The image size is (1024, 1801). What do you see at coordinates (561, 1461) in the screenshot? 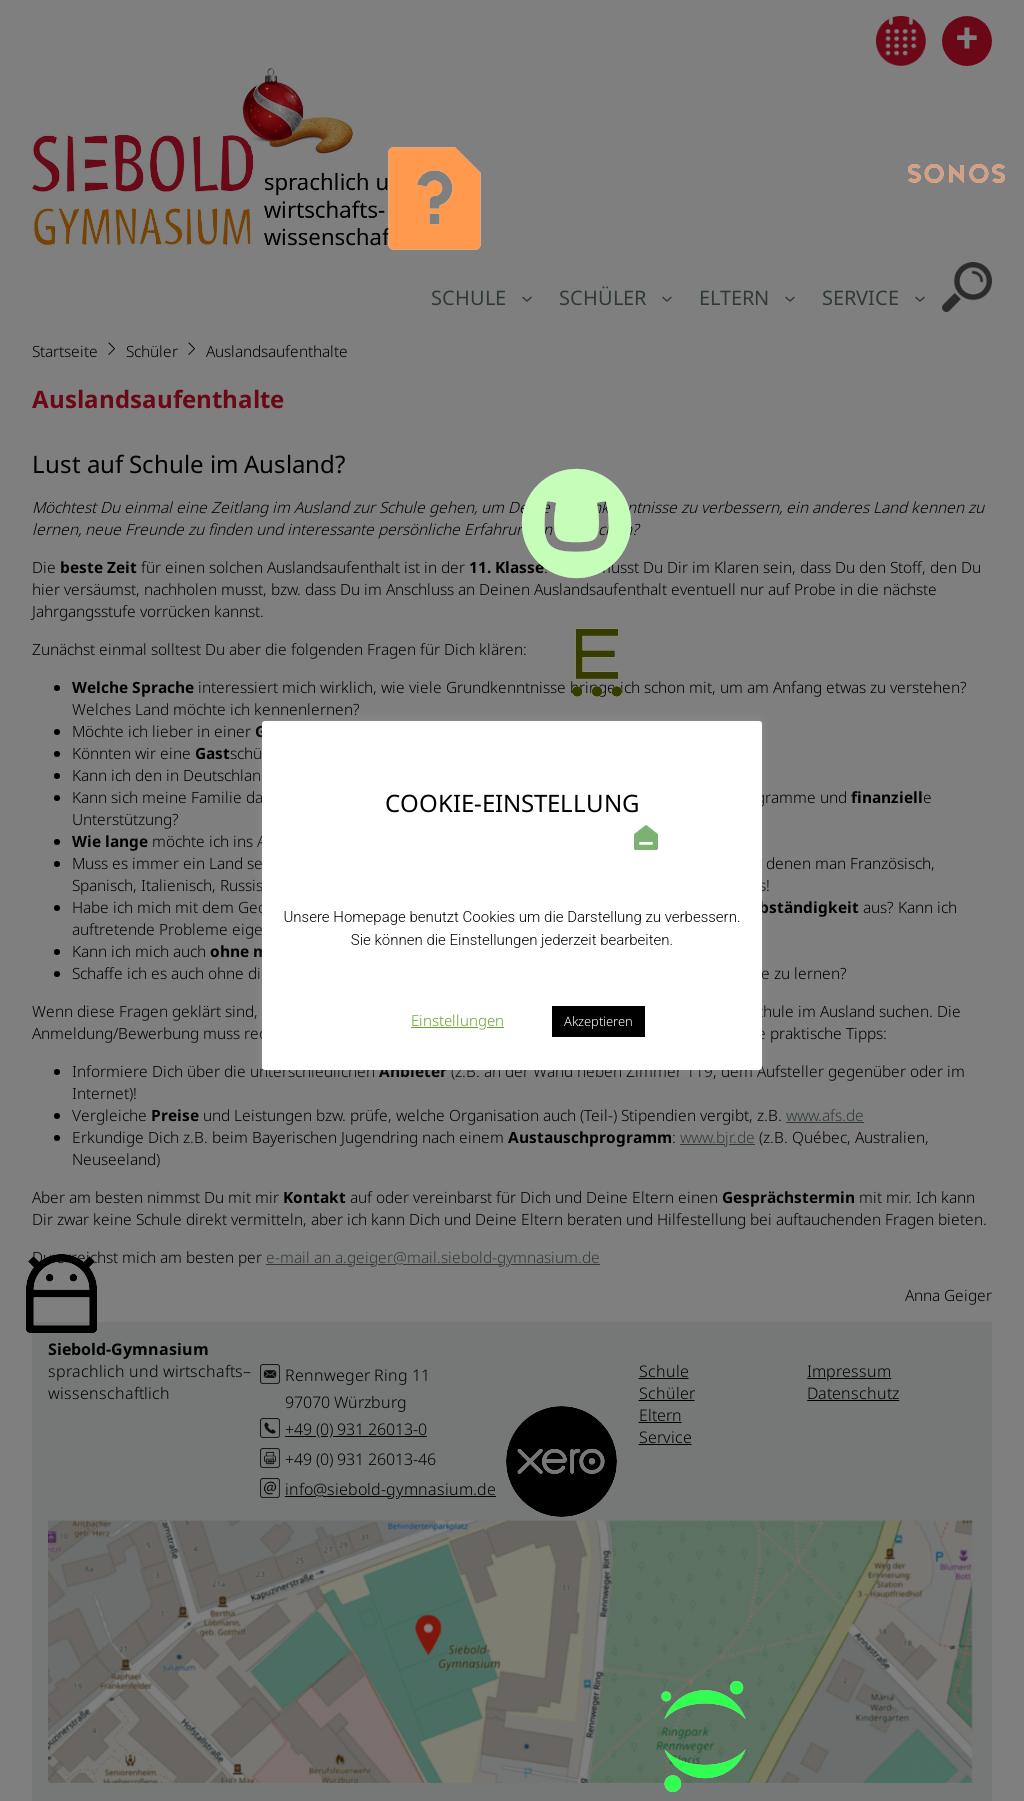
I see `open xero accounting software` at bounding box center [561, 1461].